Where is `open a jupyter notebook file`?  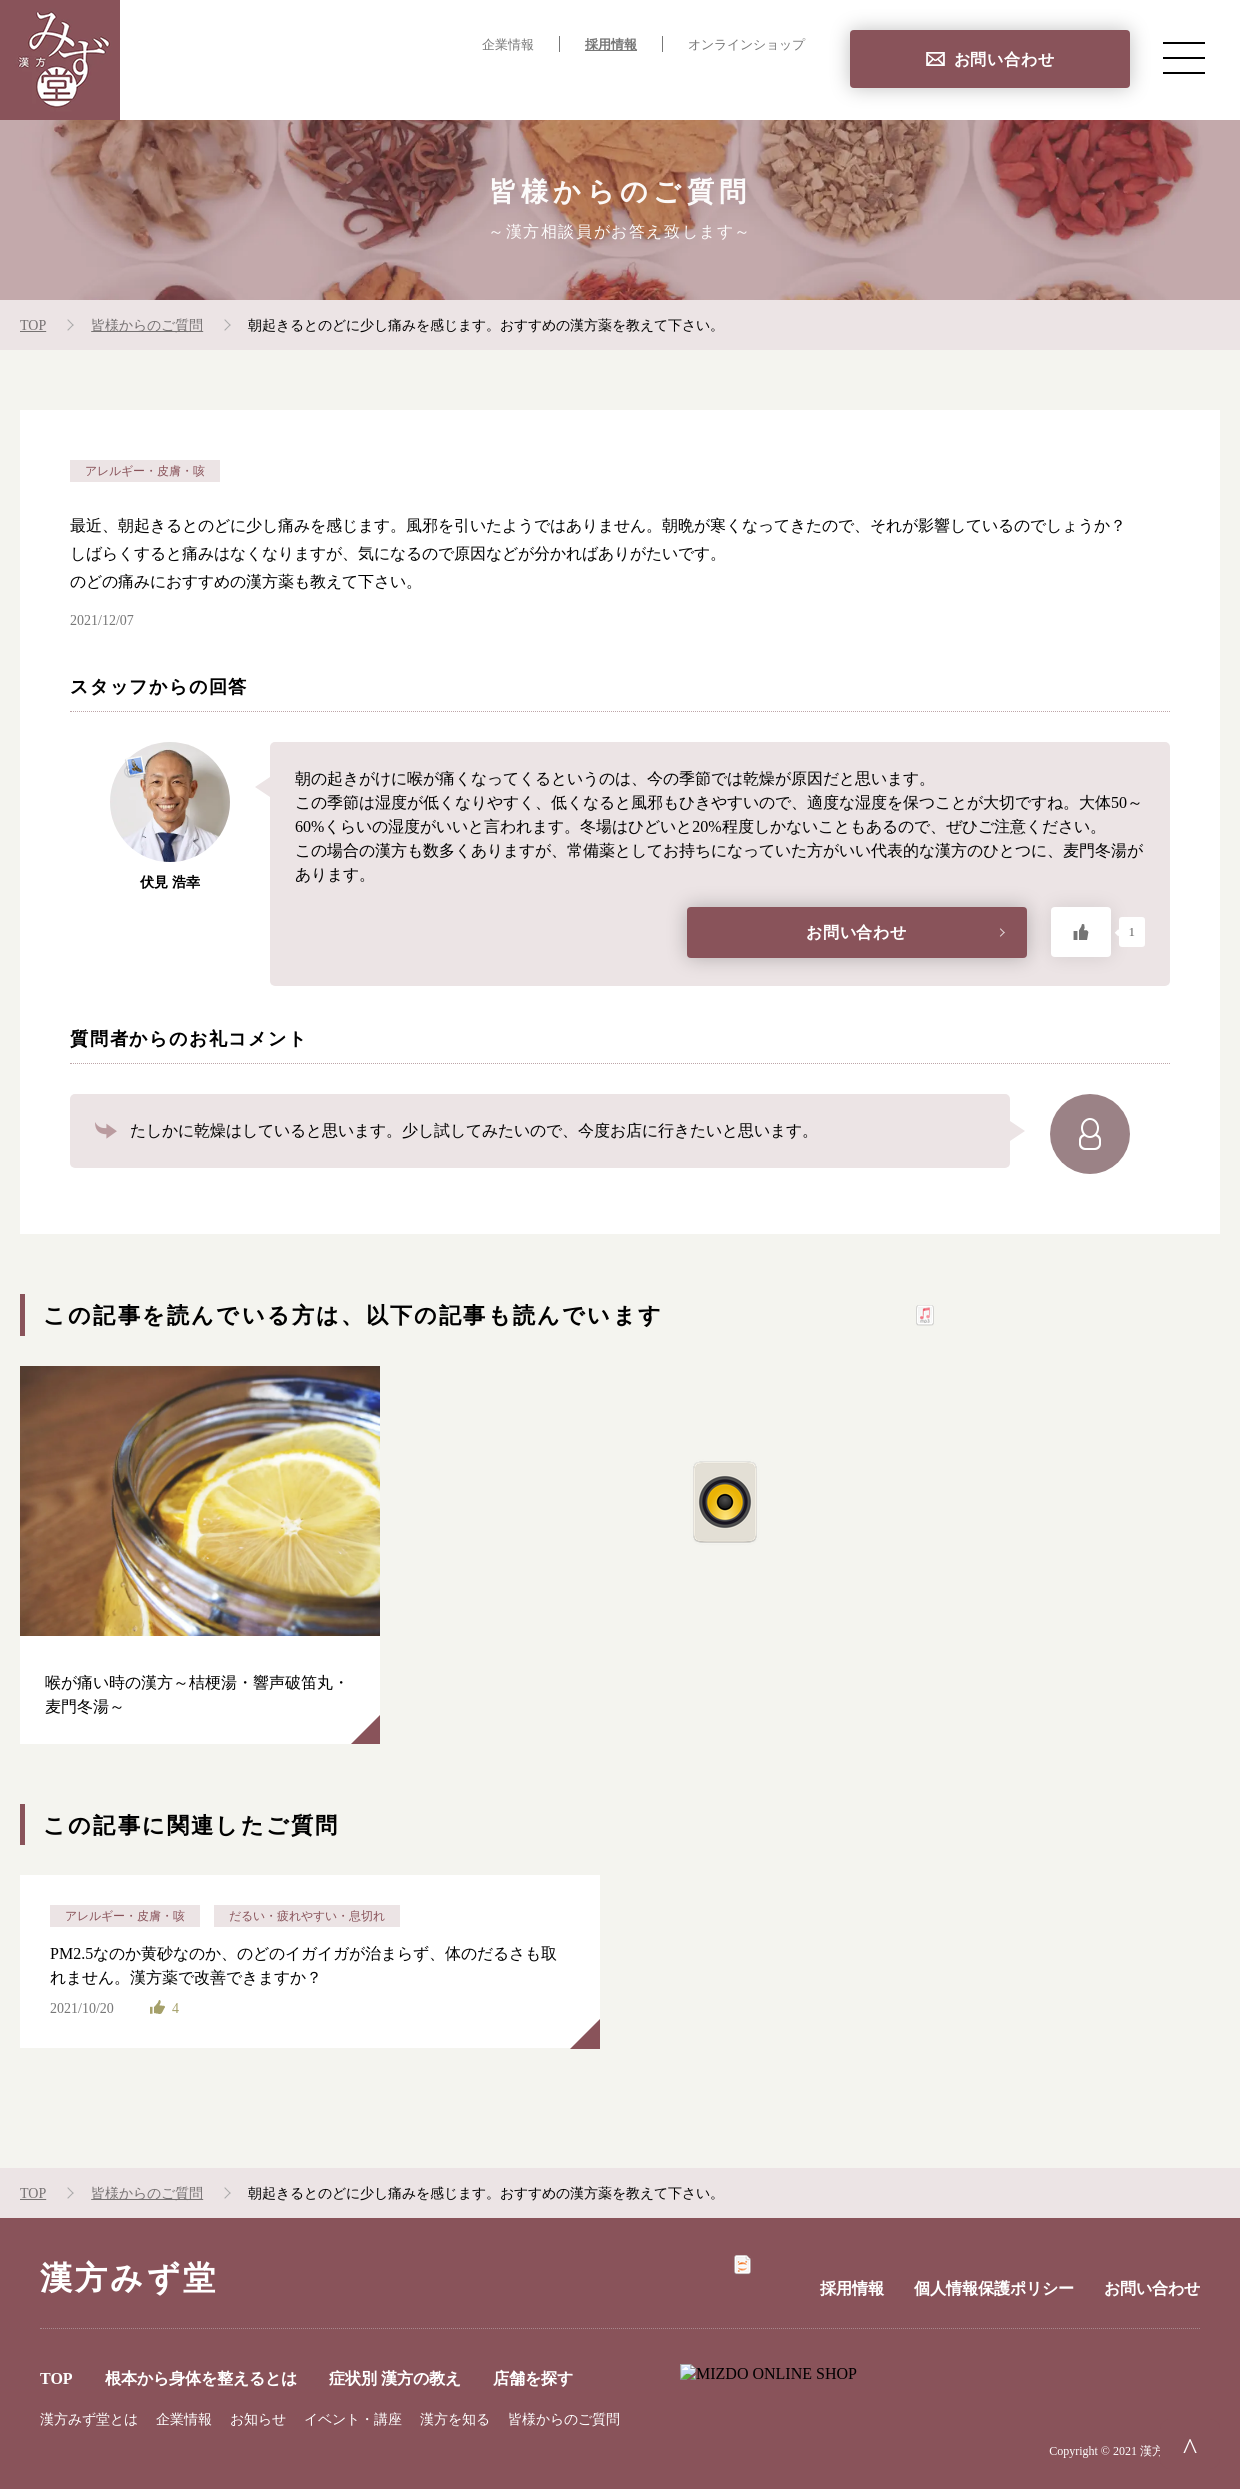
open a jupyter notebook file is located at coordinates (742, 2264).